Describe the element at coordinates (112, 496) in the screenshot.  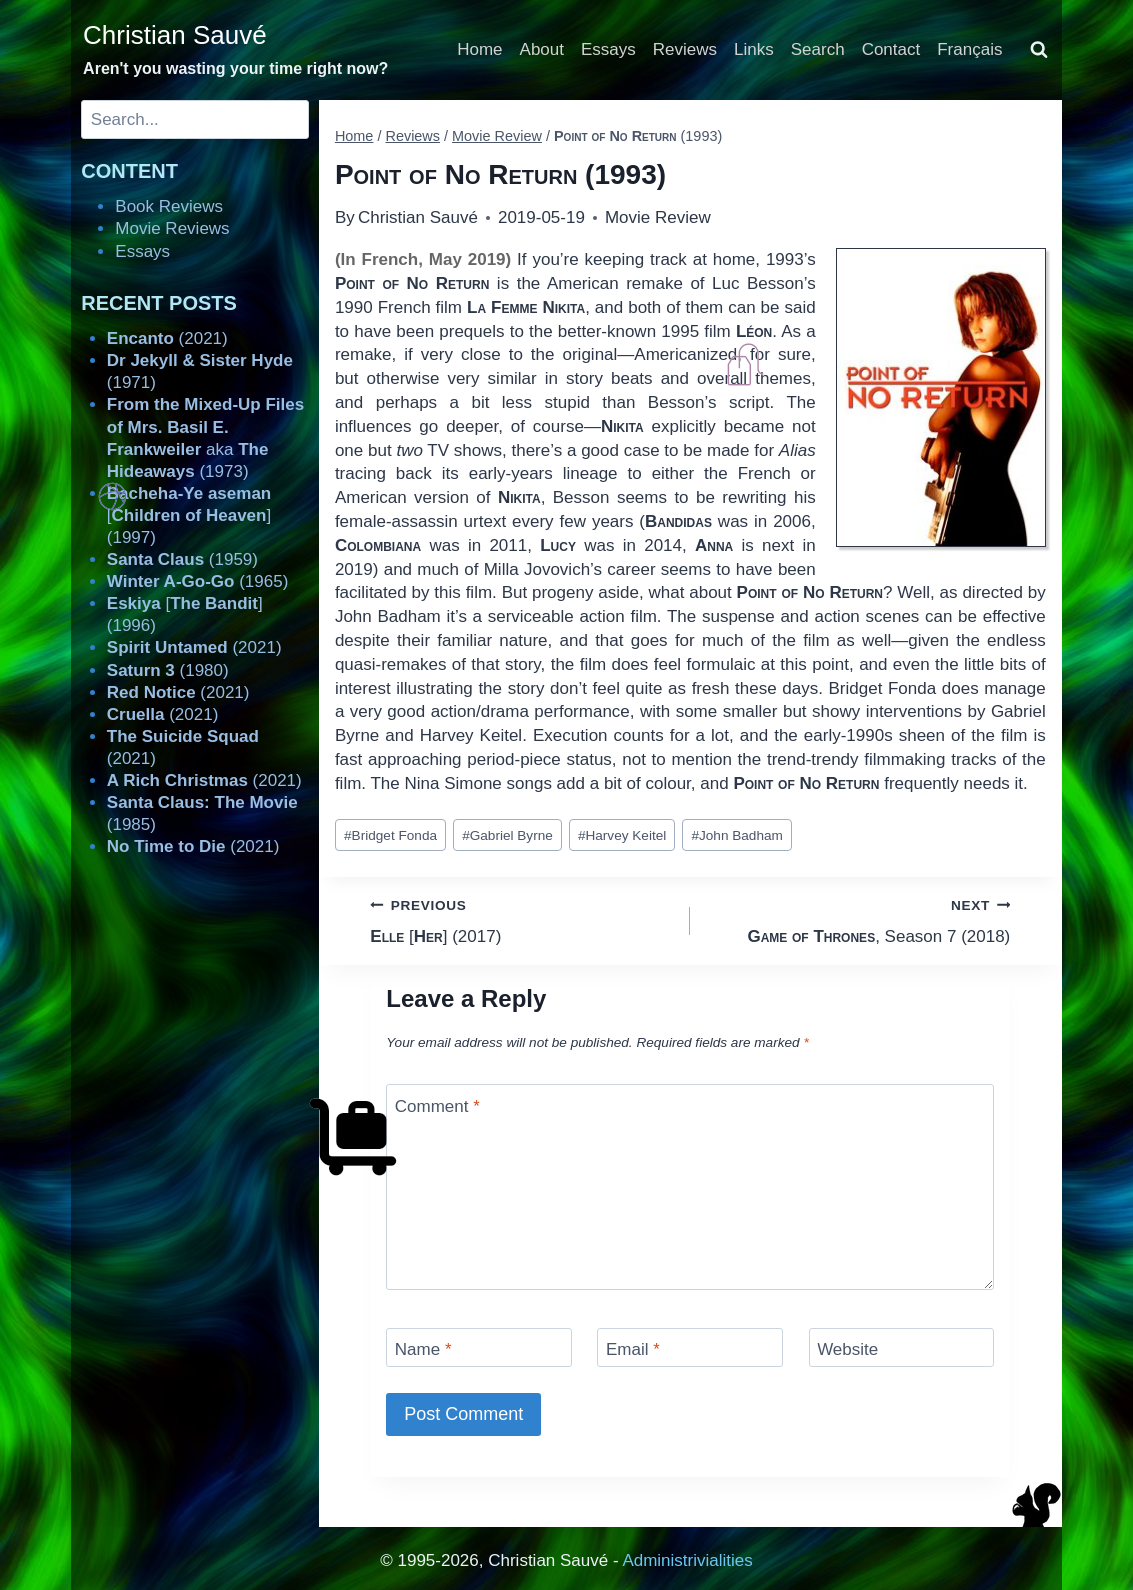
I see `access beach or vacation-related features` at that location.